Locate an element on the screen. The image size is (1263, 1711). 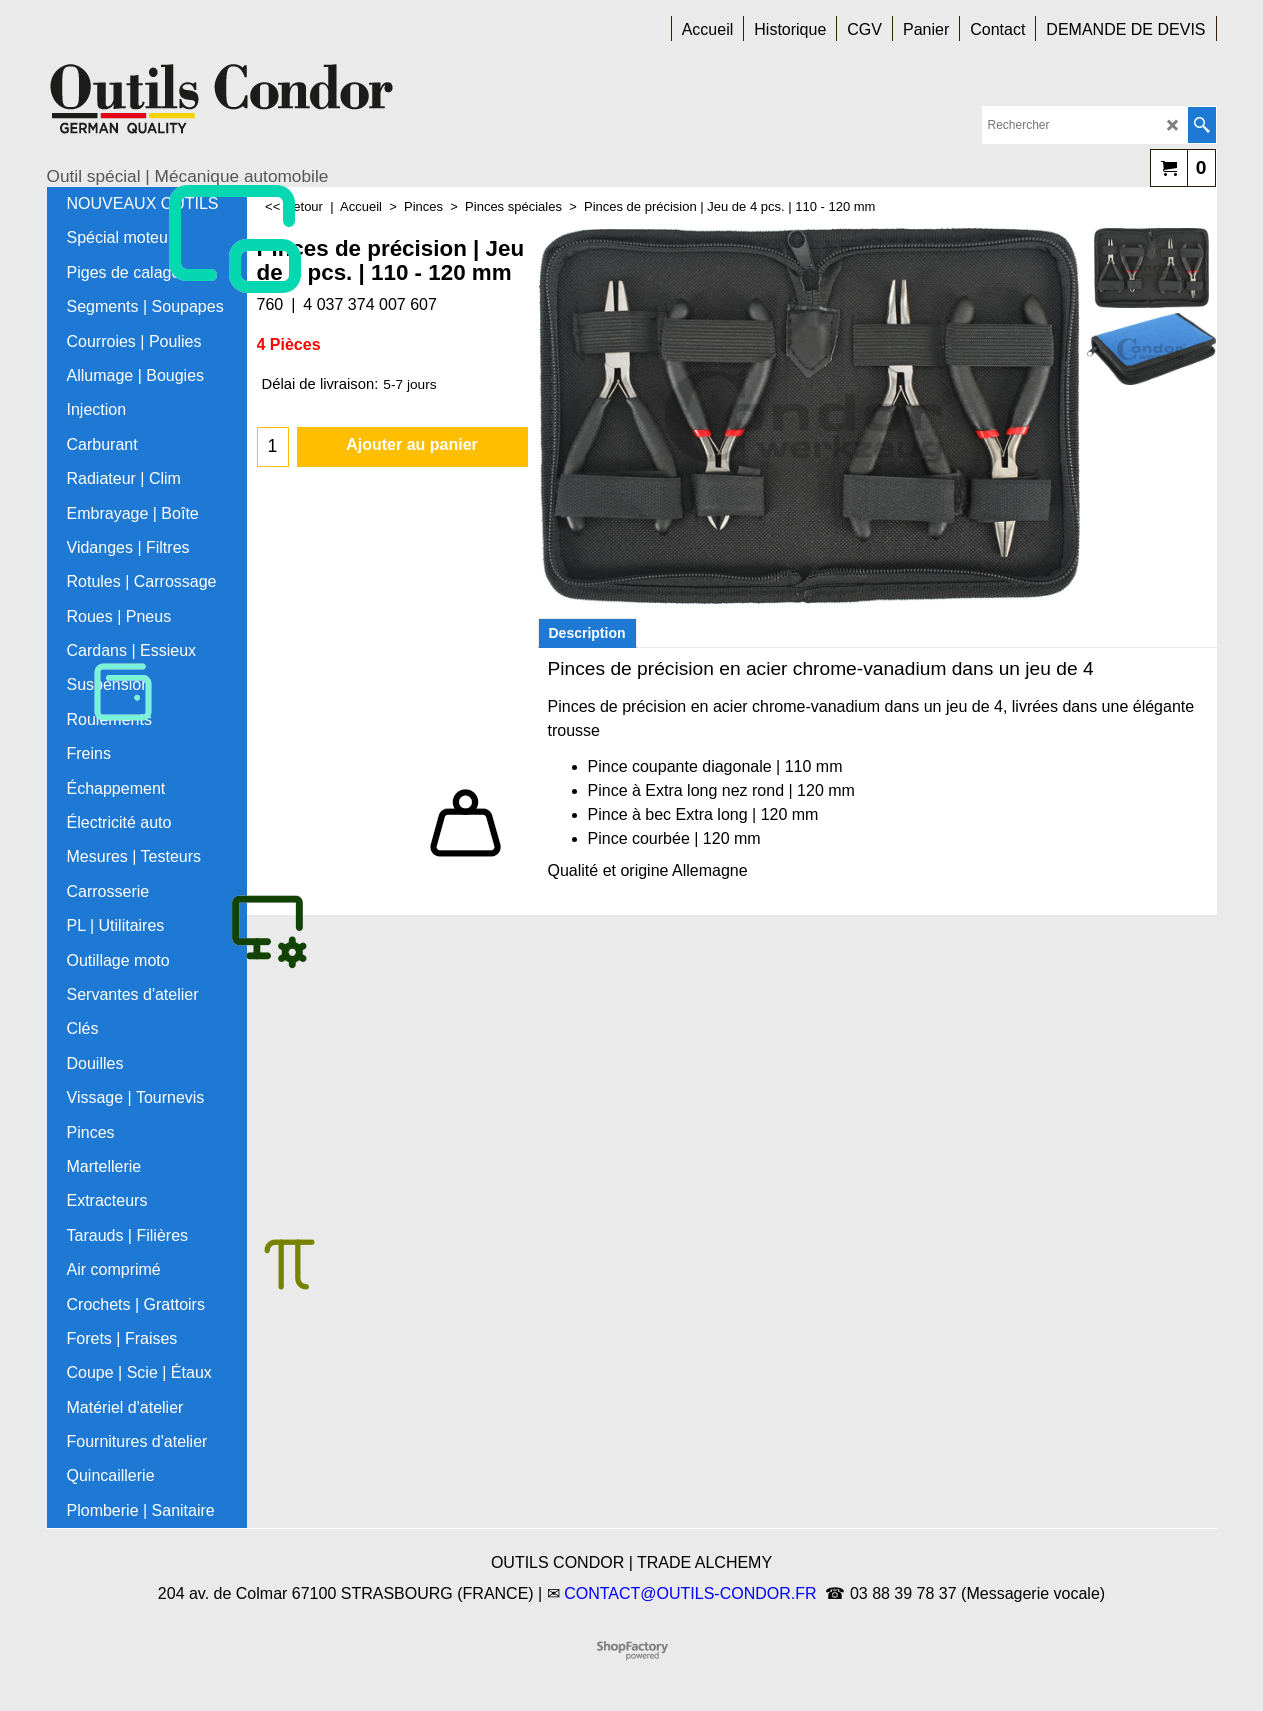
set or adjust item weight is located at coordinates (465, 824).